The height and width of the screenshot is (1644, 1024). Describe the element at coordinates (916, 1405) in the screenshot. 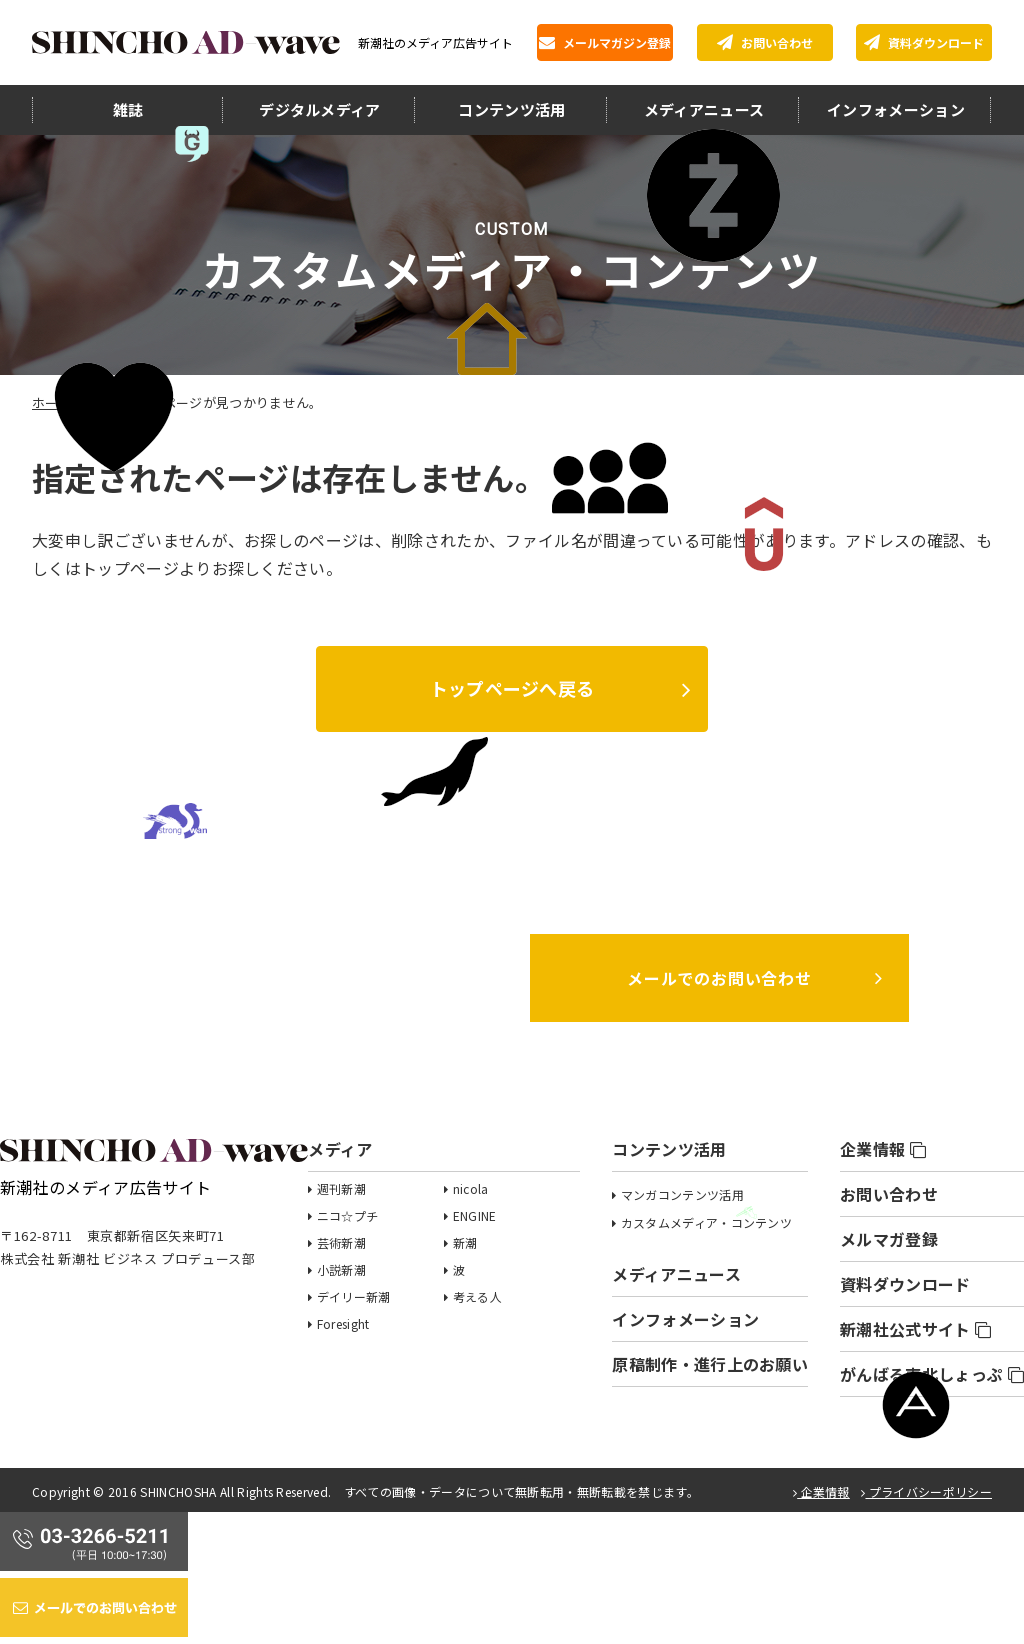

I see `app.net (adn) logo` at that location.